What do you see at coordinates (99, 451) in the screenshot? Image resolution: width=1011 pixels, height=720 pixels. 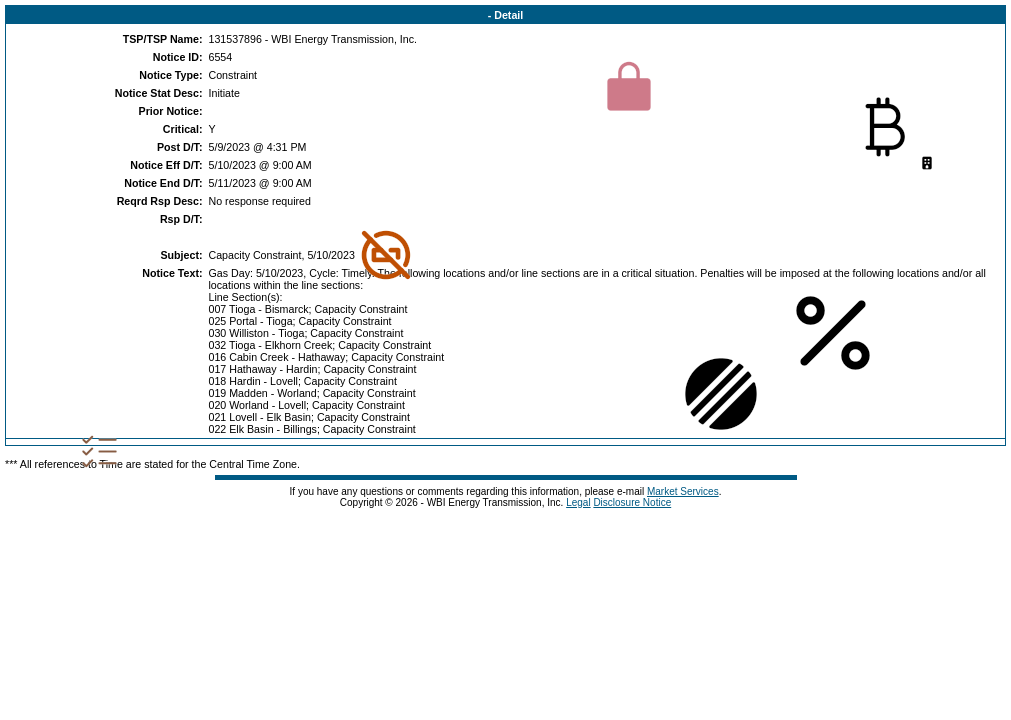 I see `view completed tasks or checklist` at bounding box center [99, 451].